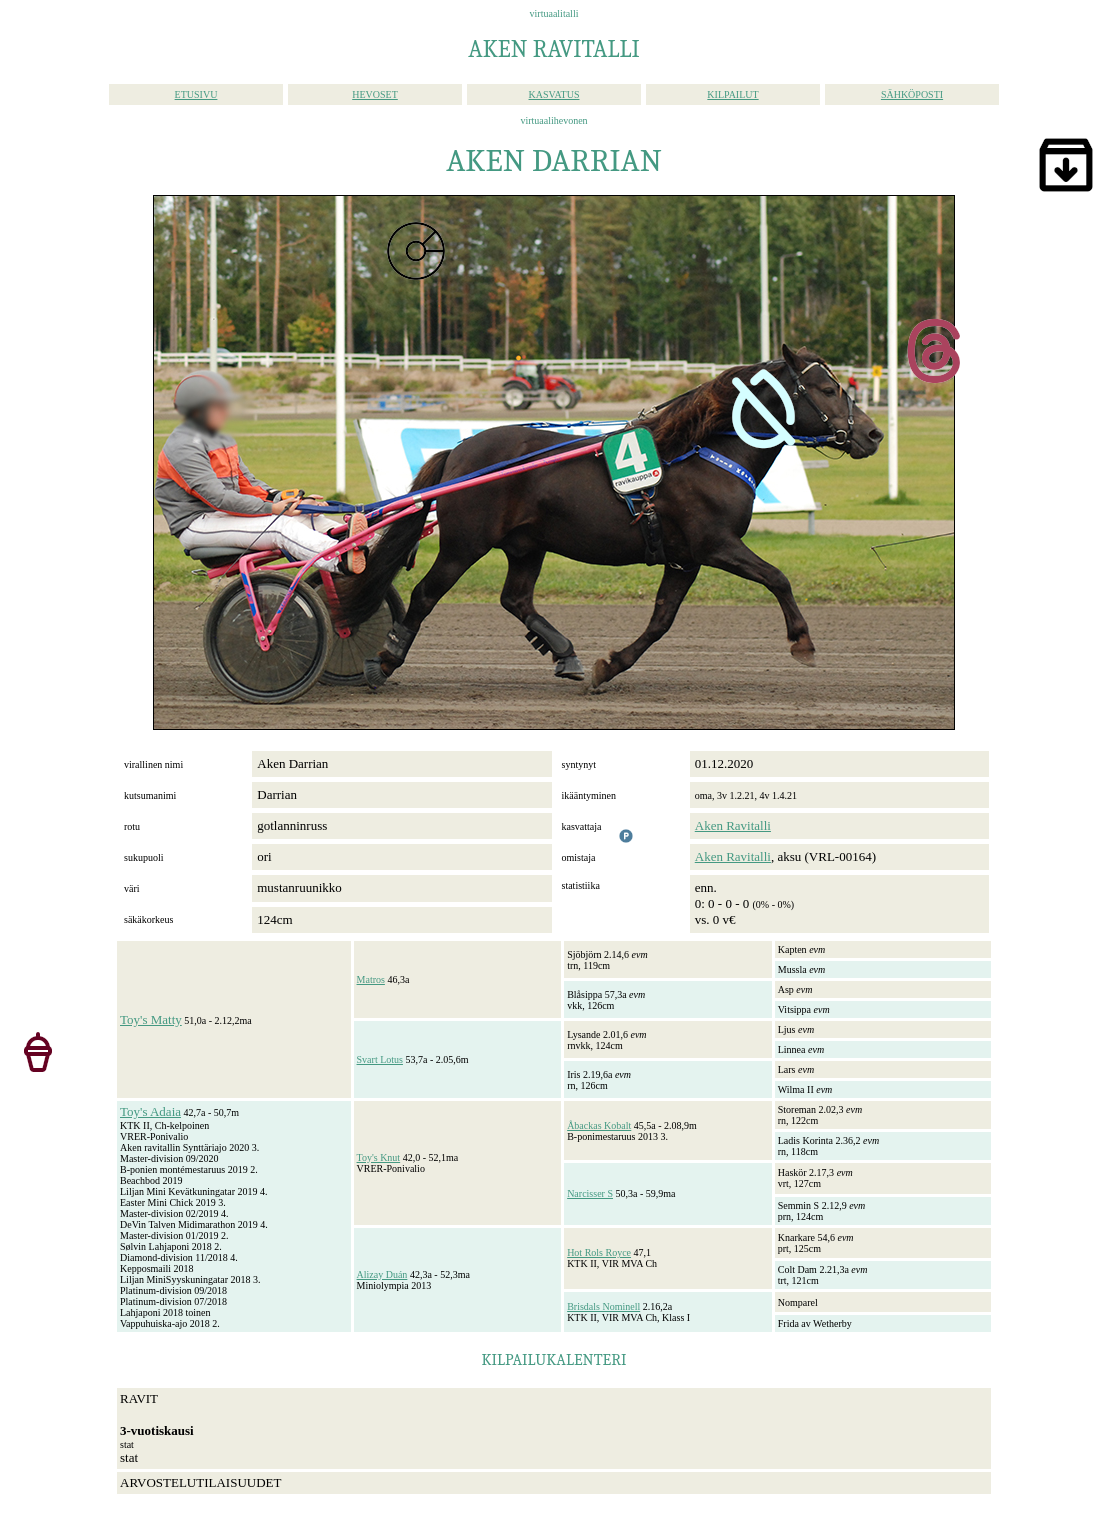  What do you see at coordinates (1066, 165) in the screenshot?
I see `download to local storage` at bounding box center [1066, 165].